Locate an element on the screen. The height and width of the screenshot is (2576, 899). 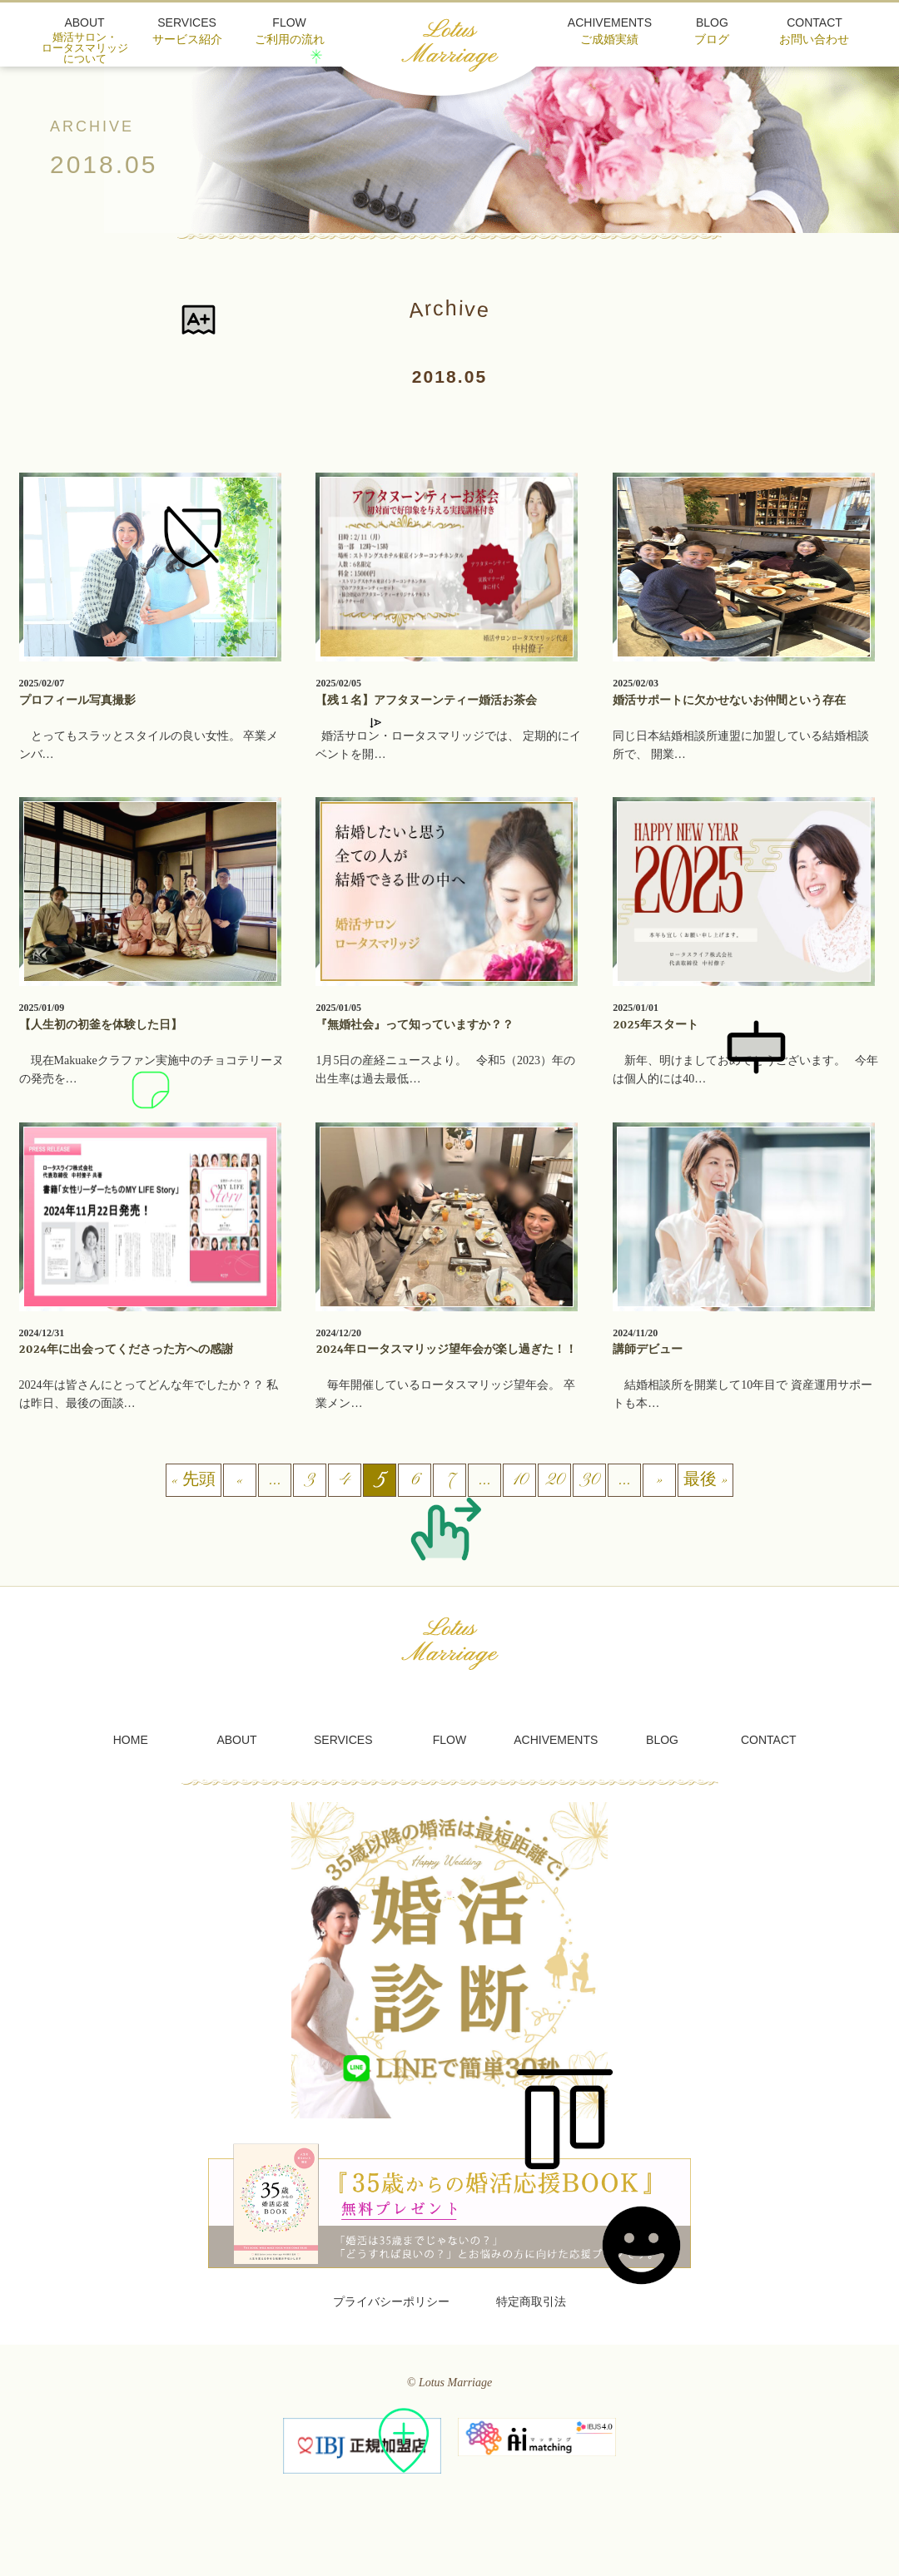
align selected elements to the top is located at coordinates (564, 2117).